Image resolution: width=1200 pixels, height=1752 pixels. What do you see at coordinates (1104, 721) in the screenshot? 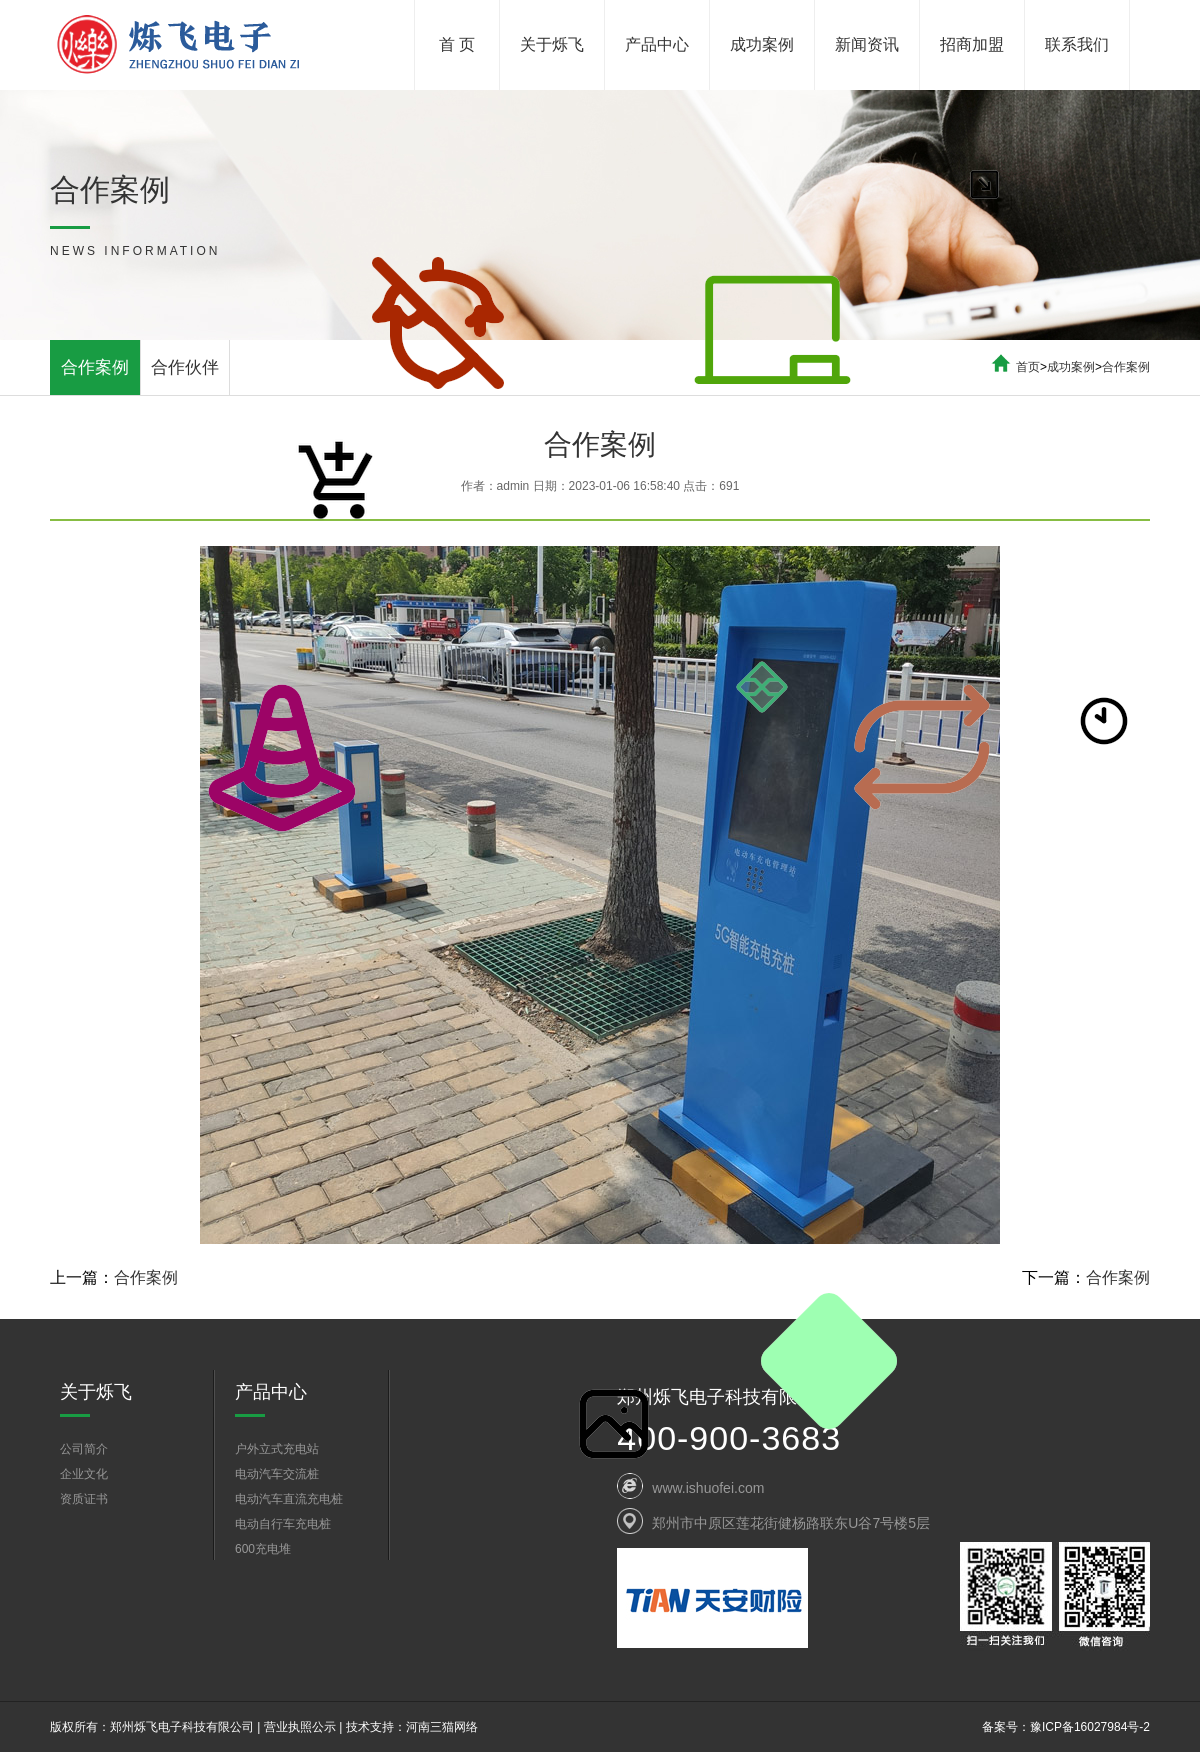
I see `indicates the current time or timestamp` at bounding box center [1104, 721].